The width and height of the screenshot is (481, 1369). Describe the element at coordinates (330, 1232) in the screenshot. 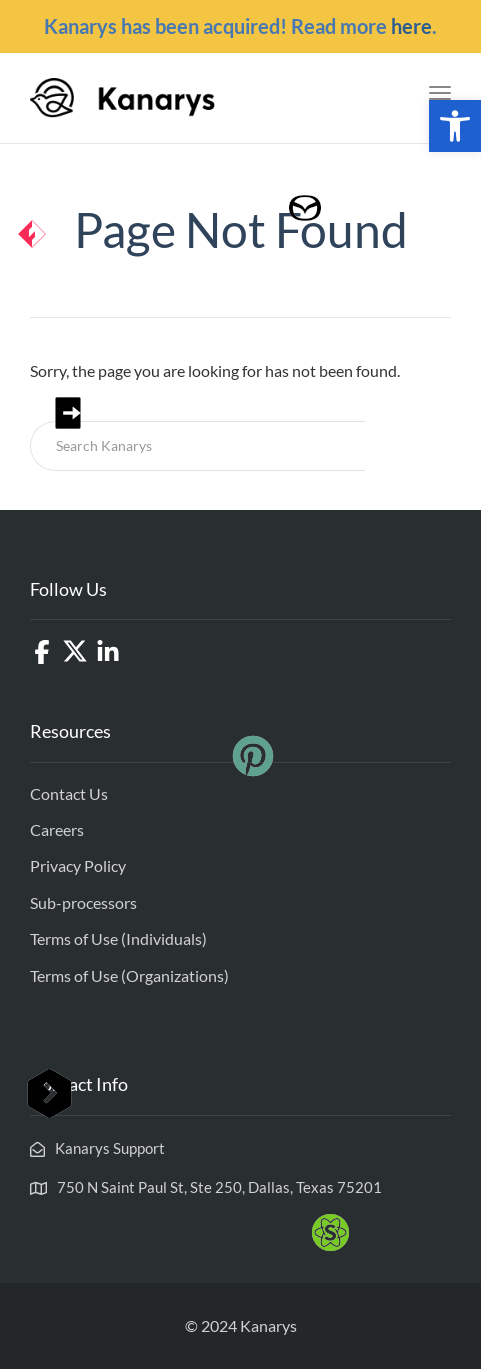

I see `semantic ui react library logo` at that location.